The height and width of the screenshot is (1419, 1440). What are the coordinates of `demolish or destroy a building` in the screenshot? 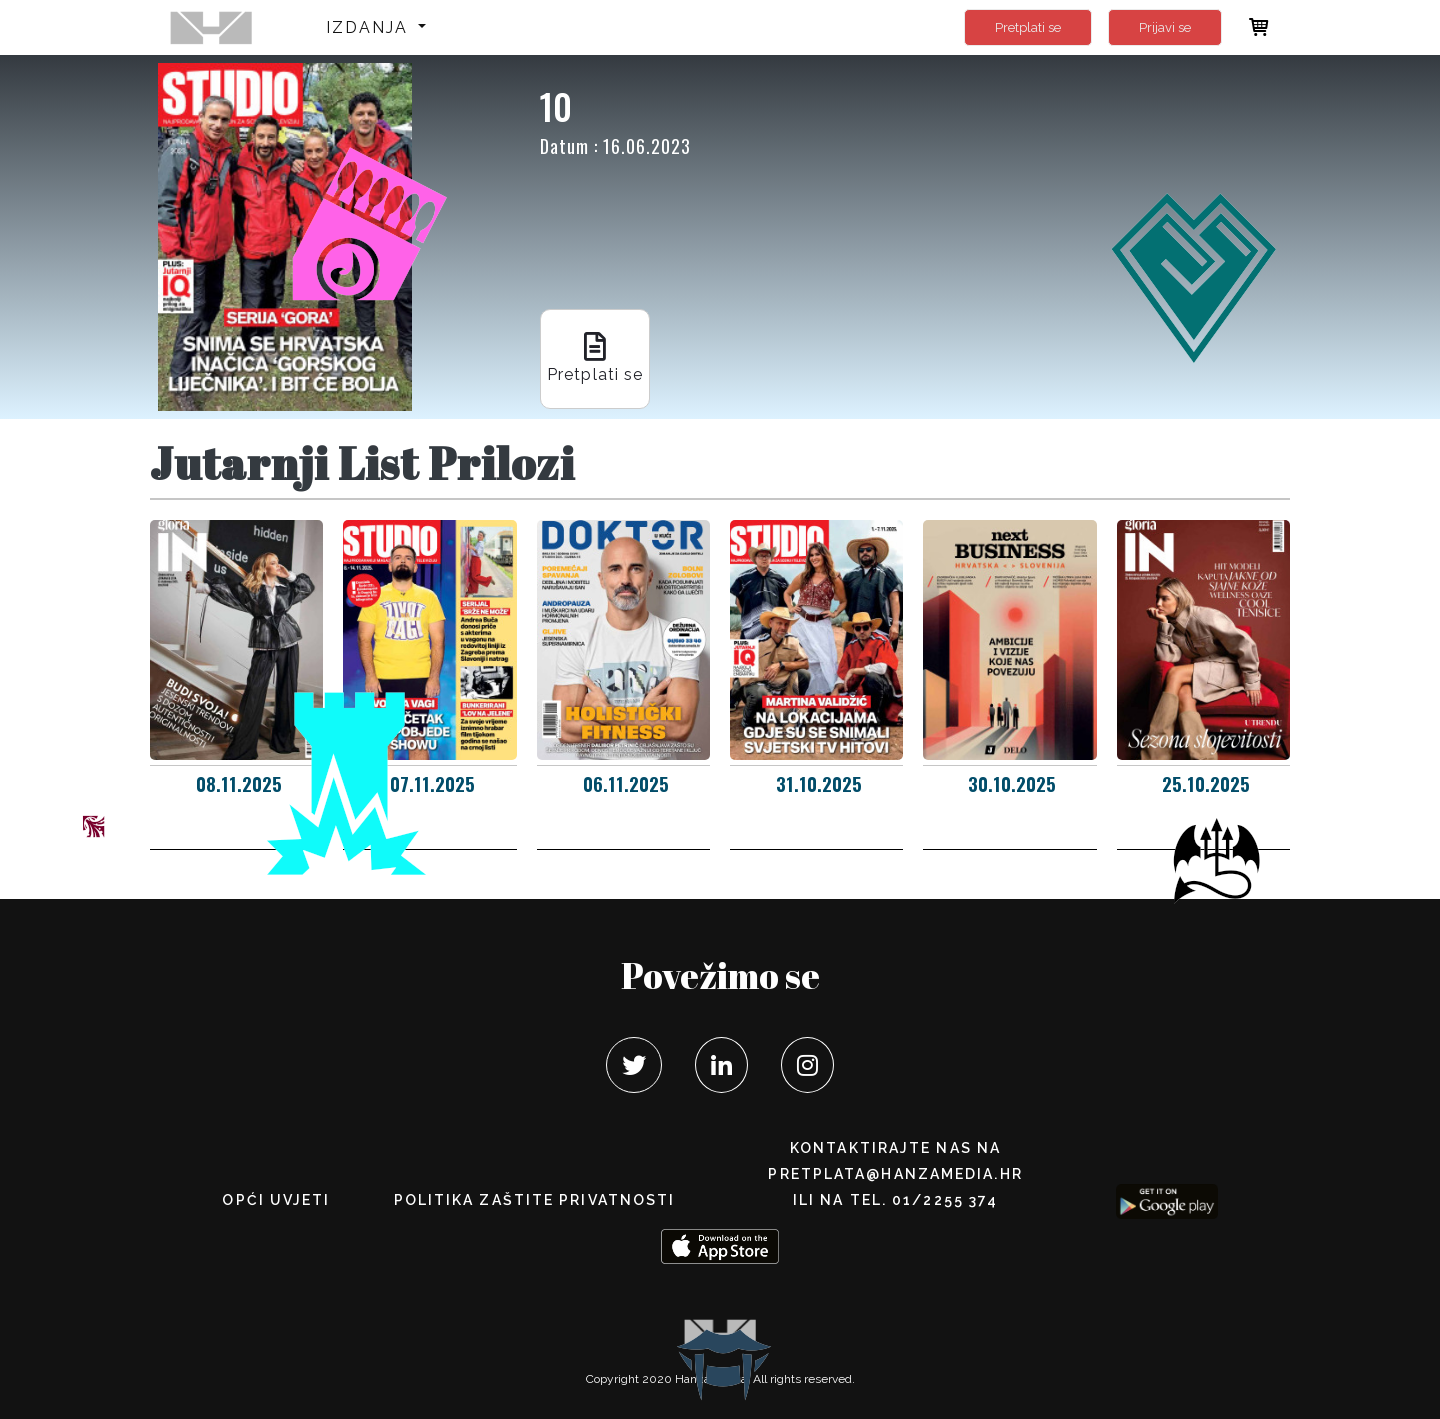 It's located at (346, 783).